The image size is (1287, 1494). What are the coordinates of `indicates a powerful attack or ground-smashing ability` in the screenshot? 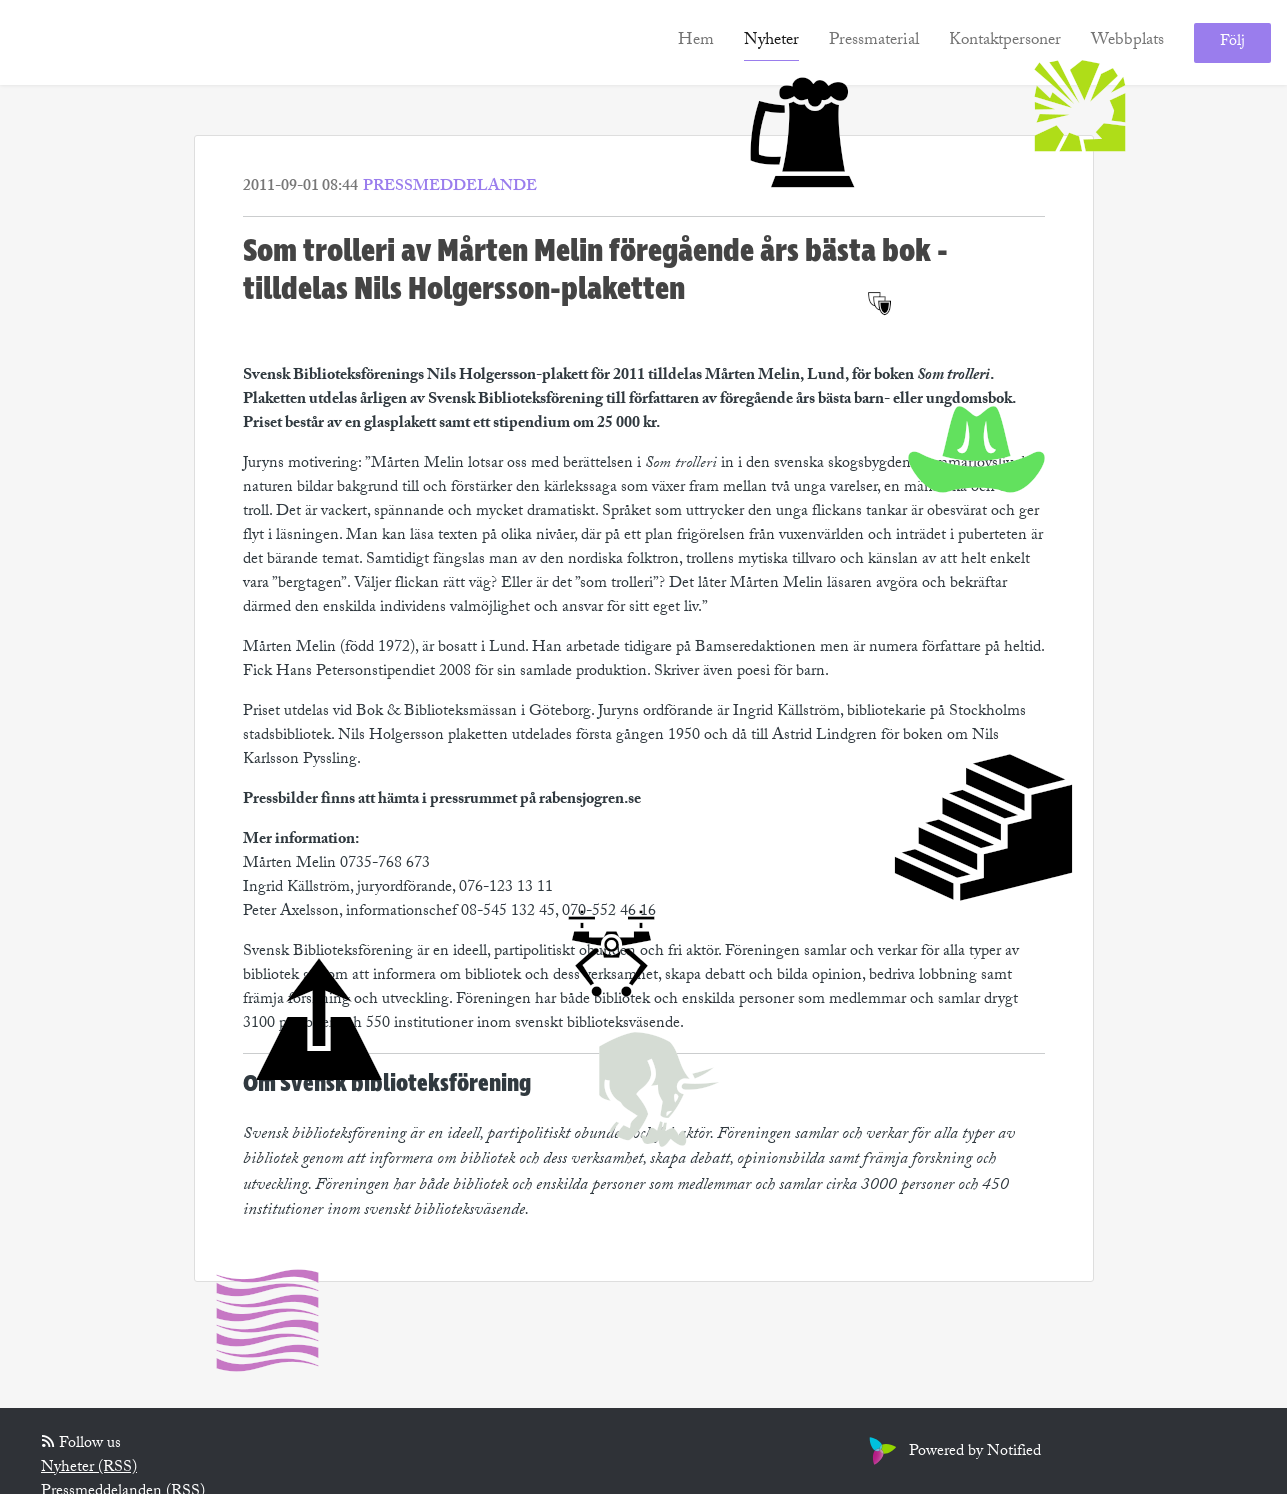 It's located at (1080, 106).